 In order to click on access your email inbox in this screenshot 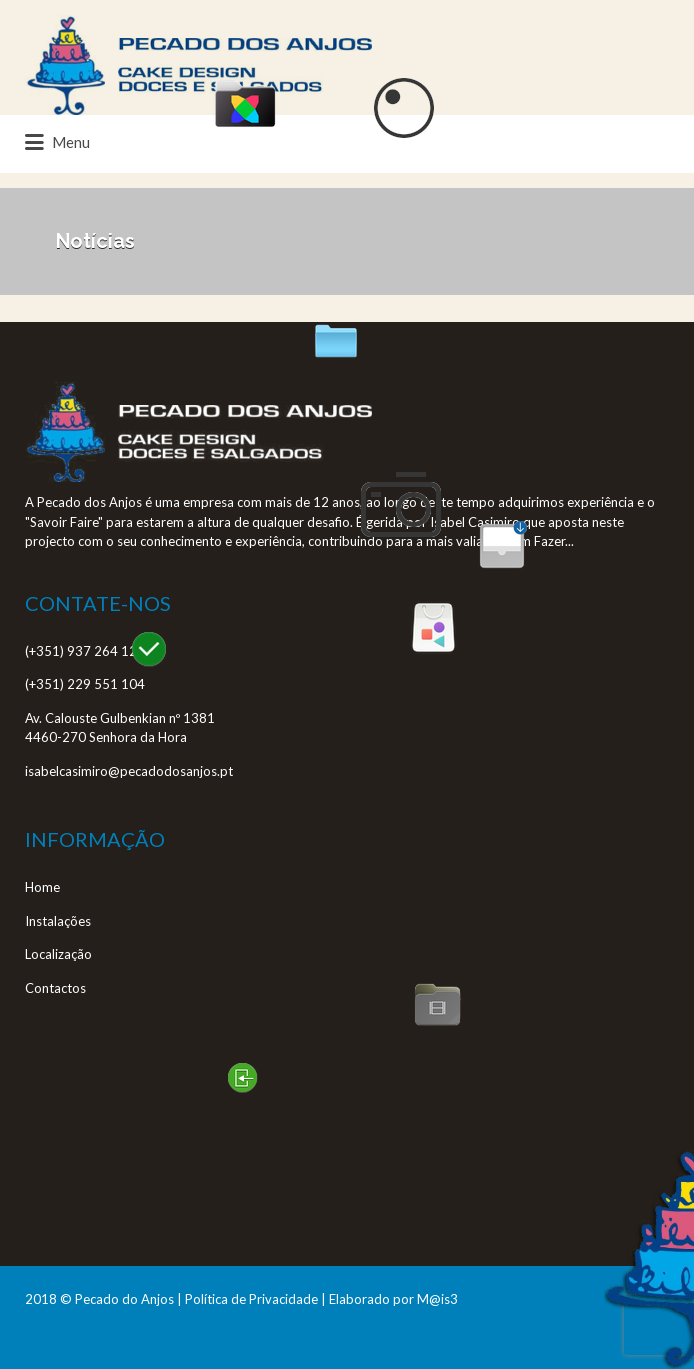, I will do `click(502, 546)`.